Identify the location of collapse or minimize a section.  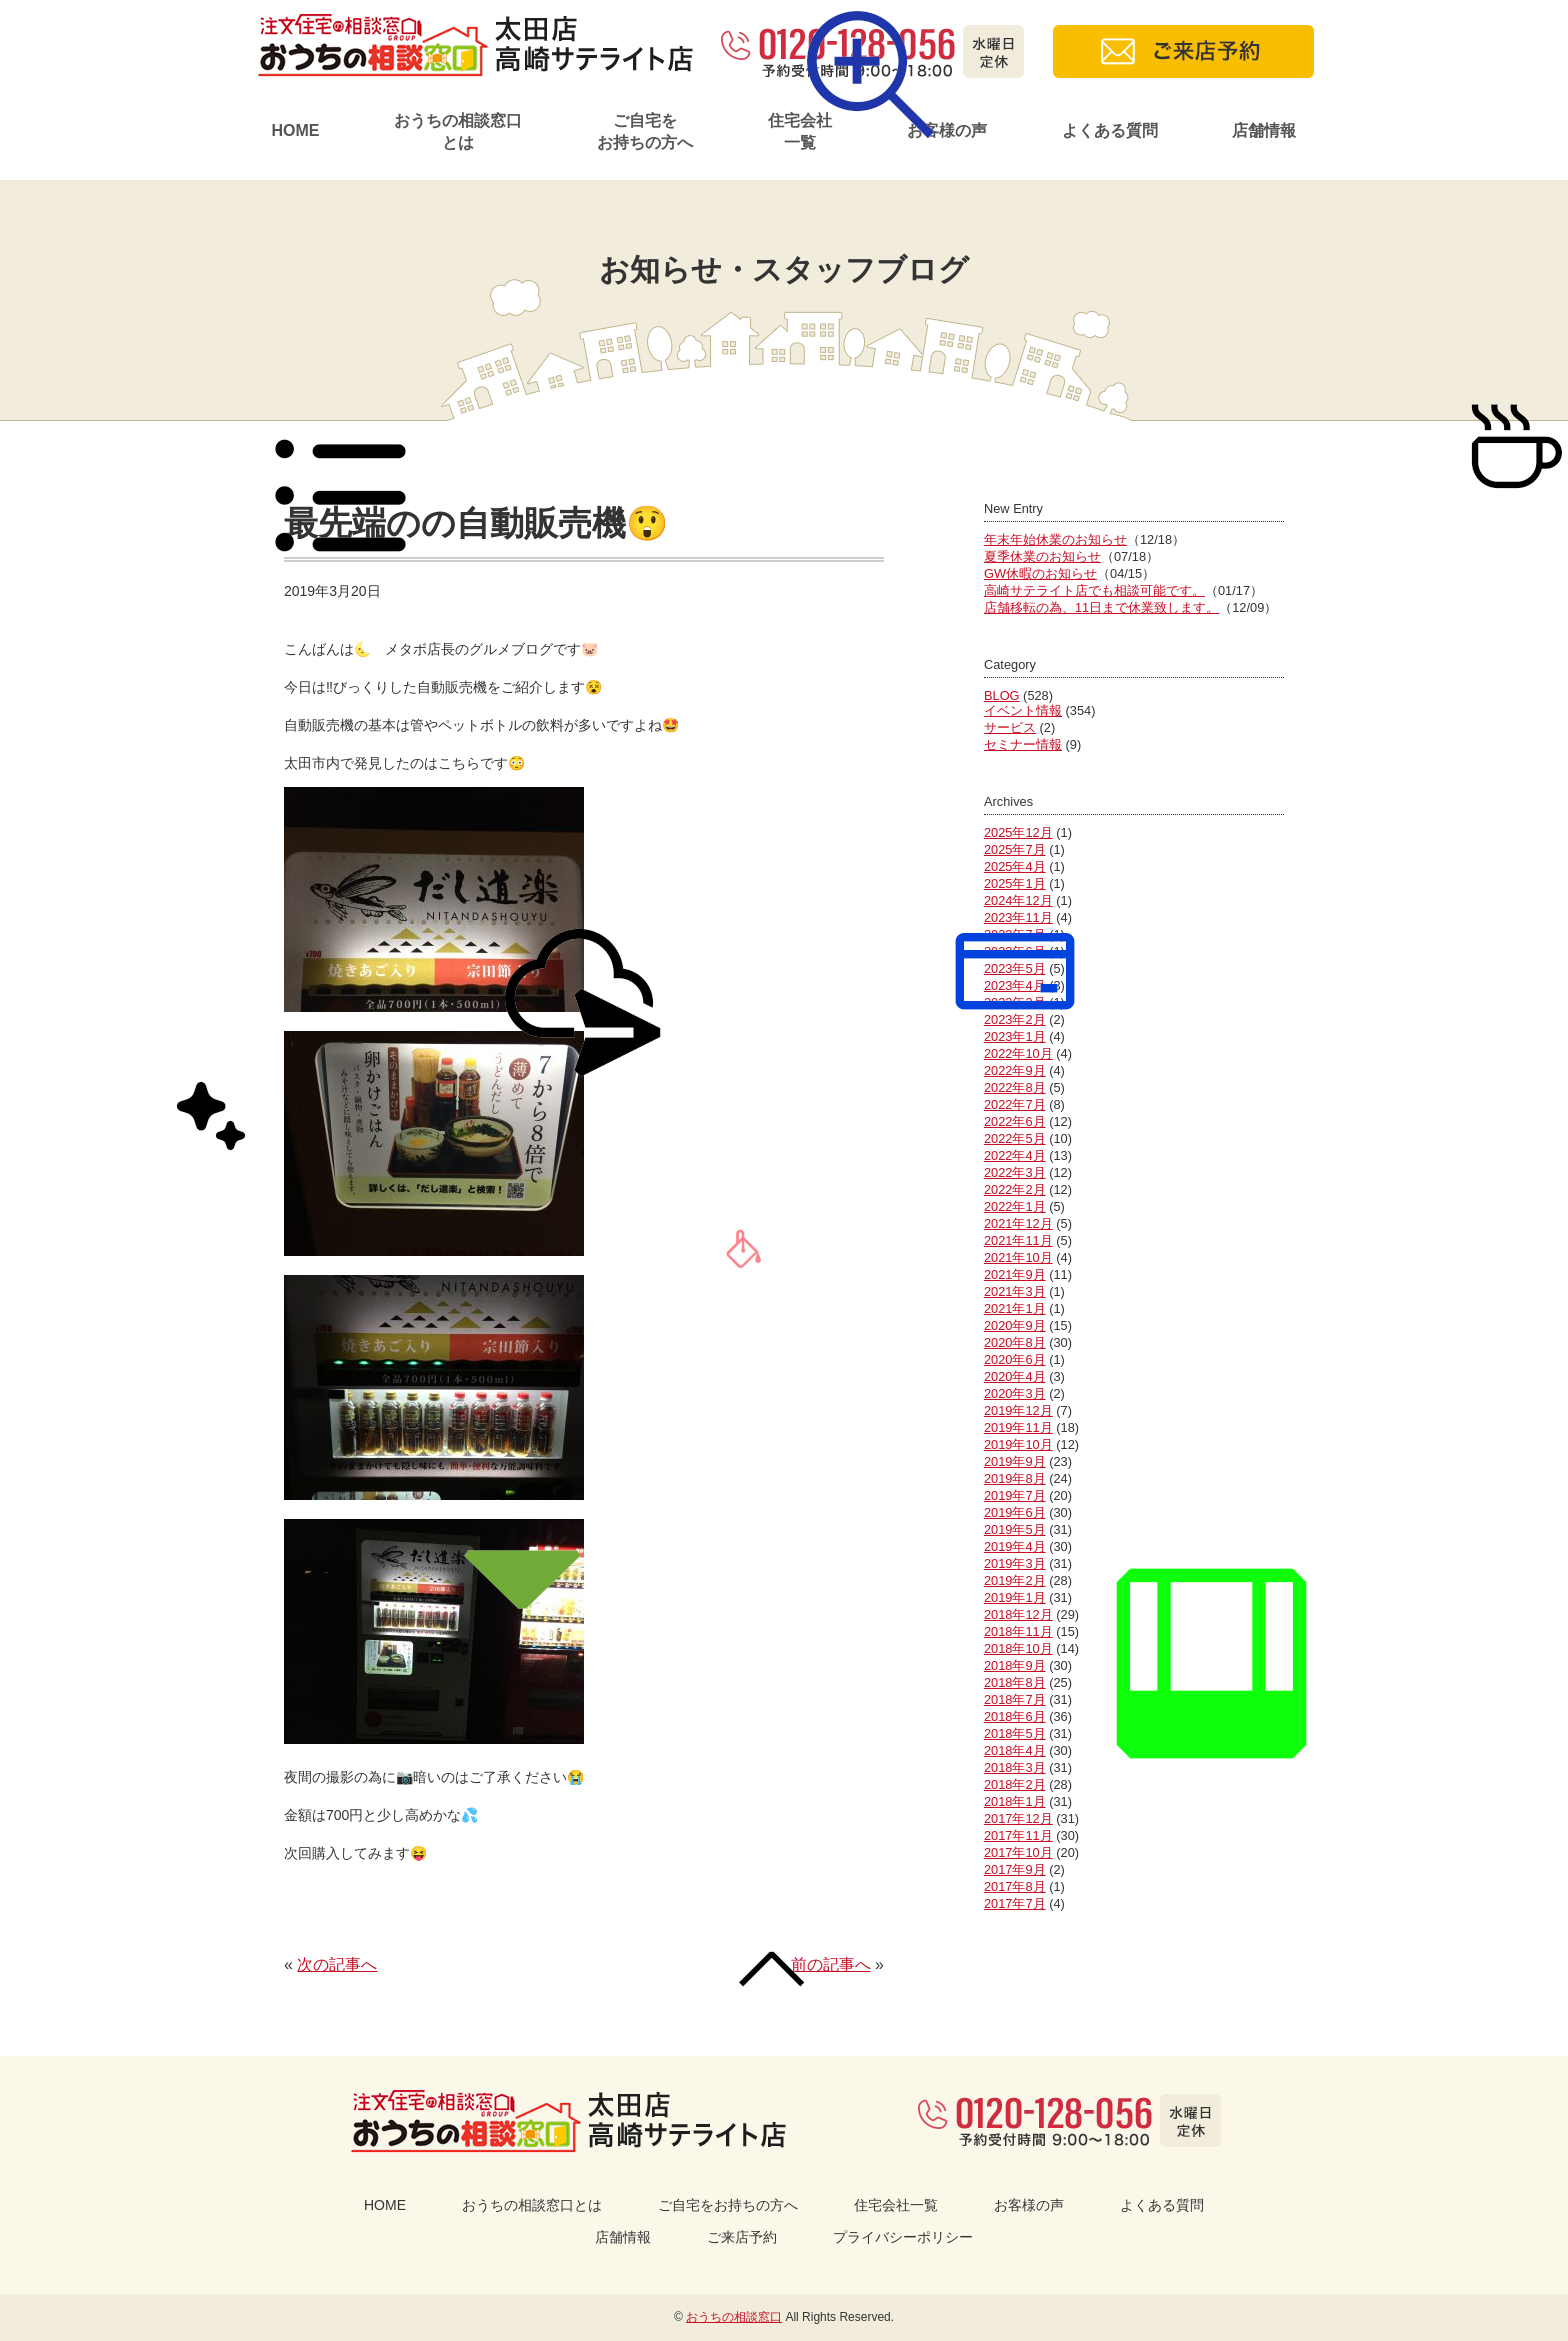
(771, 1971).